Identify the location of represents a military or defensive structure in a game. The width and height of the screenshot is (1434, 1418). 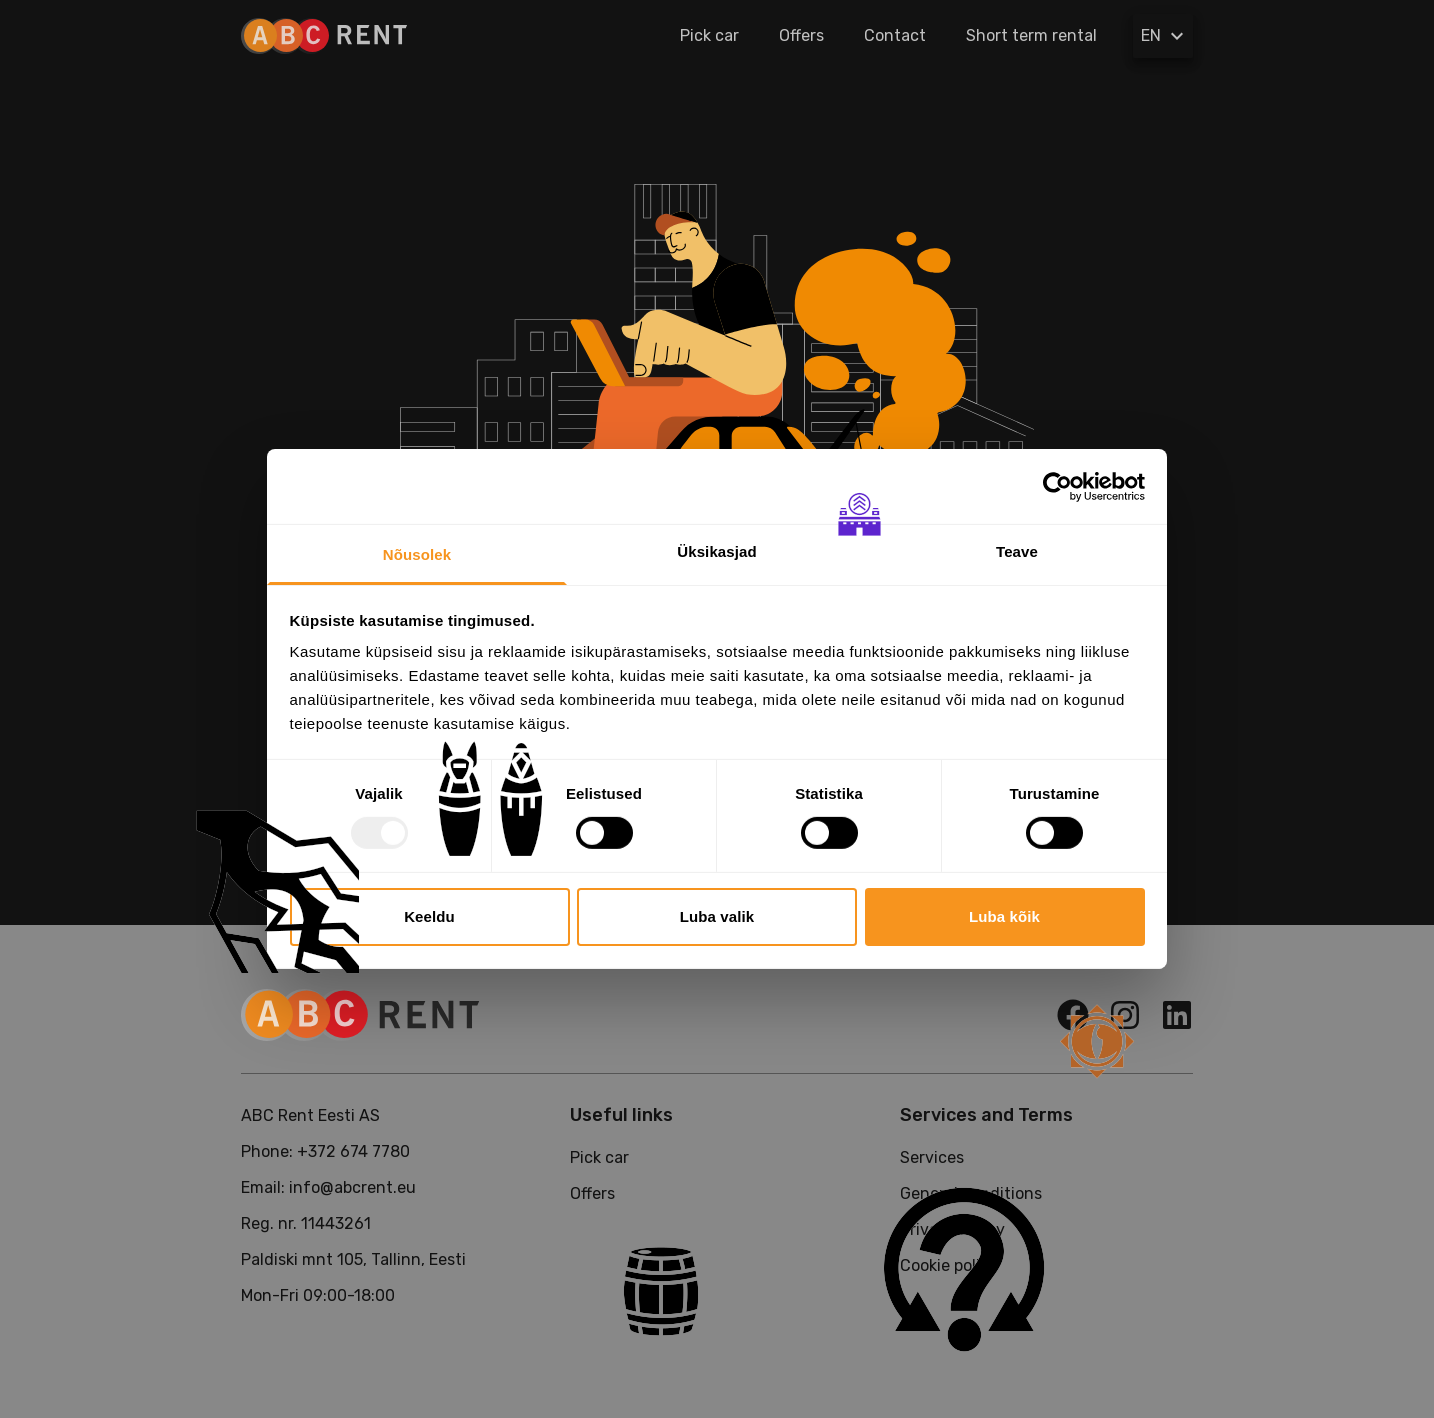
(859, 514).